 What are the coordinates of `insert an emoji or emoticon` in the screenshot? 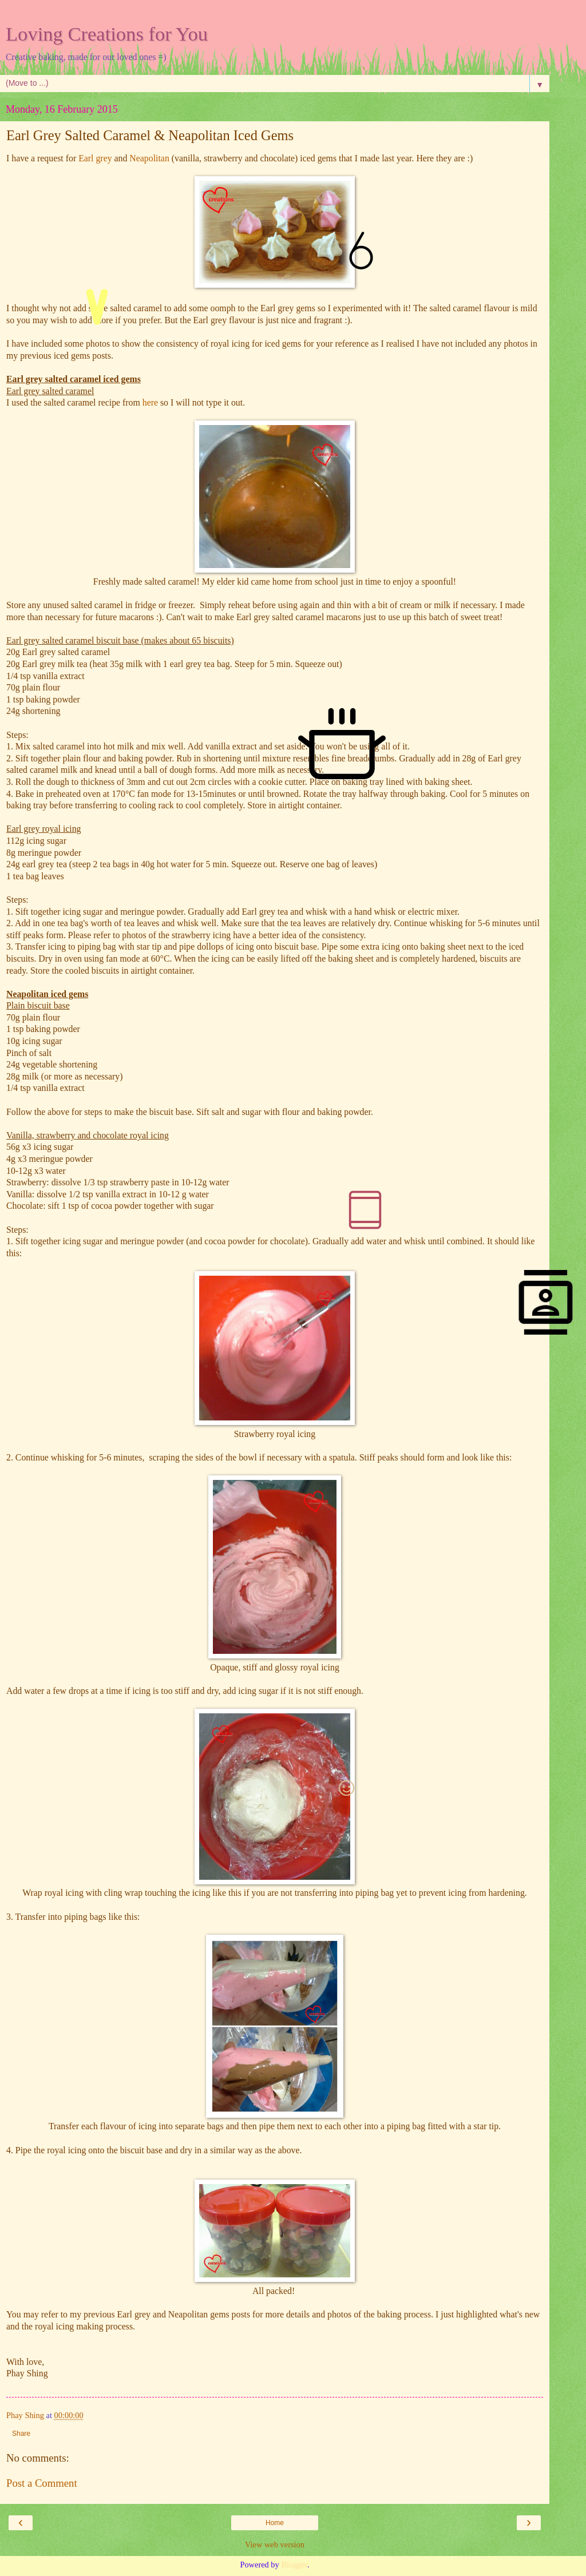 It's located at (346, 1788).